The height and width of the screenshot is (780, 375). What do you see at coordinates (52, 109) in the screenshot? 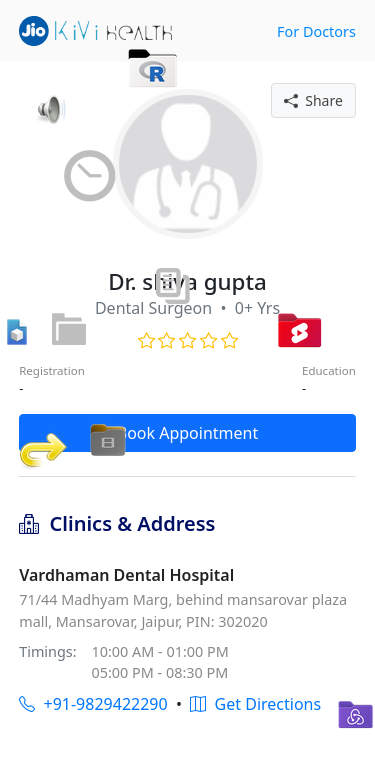
I see `indicates medium volume level` at bounding box center [52, 109].